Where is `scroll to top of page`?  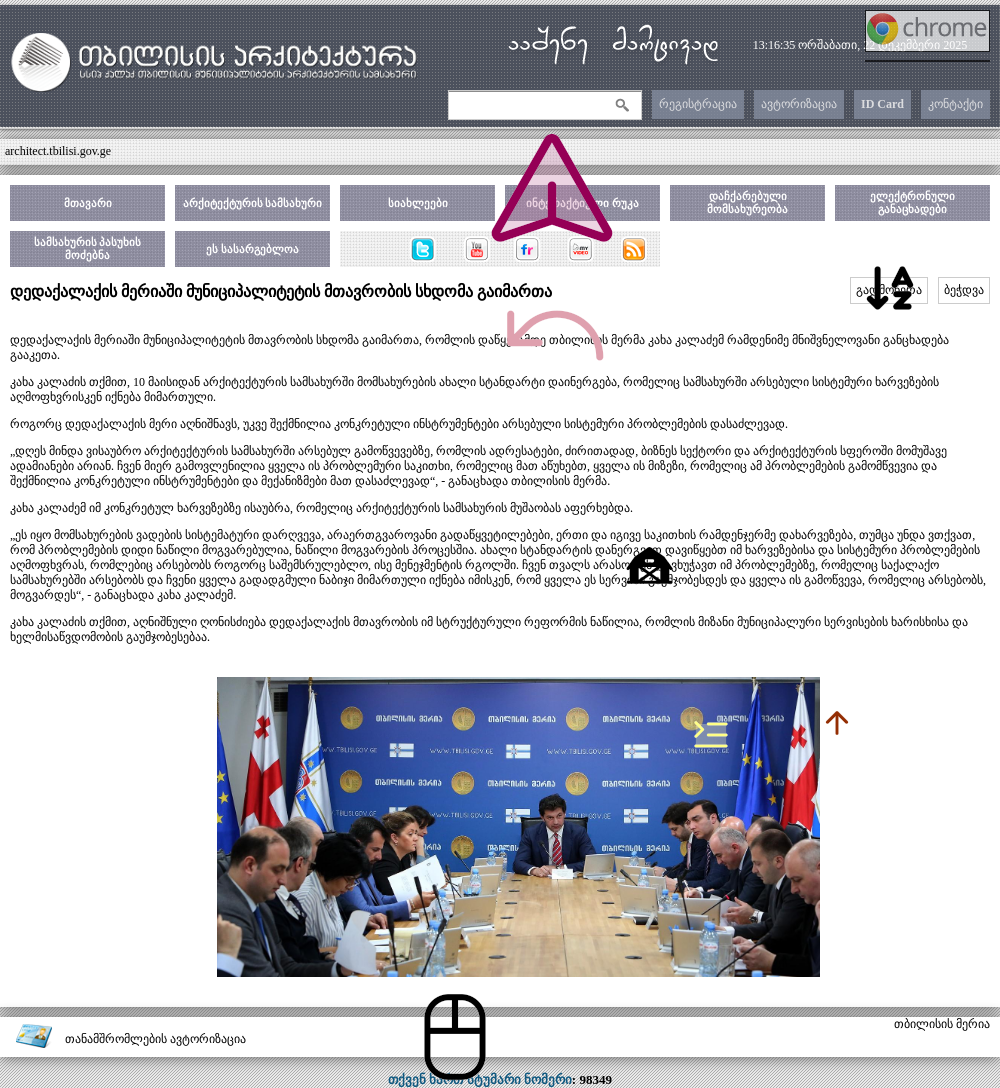 scroll to top of page is located at coordinates (837, 723).